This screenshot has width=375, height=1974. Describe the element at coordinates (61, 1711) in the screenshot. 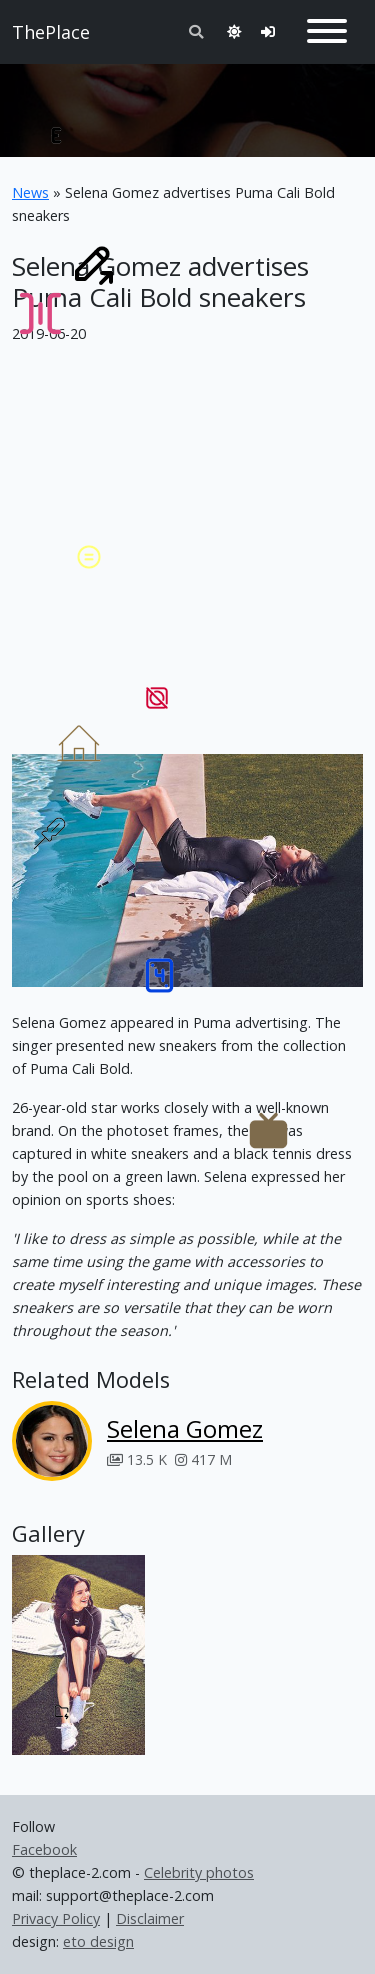

I see `access power-related files or settings` at that location.